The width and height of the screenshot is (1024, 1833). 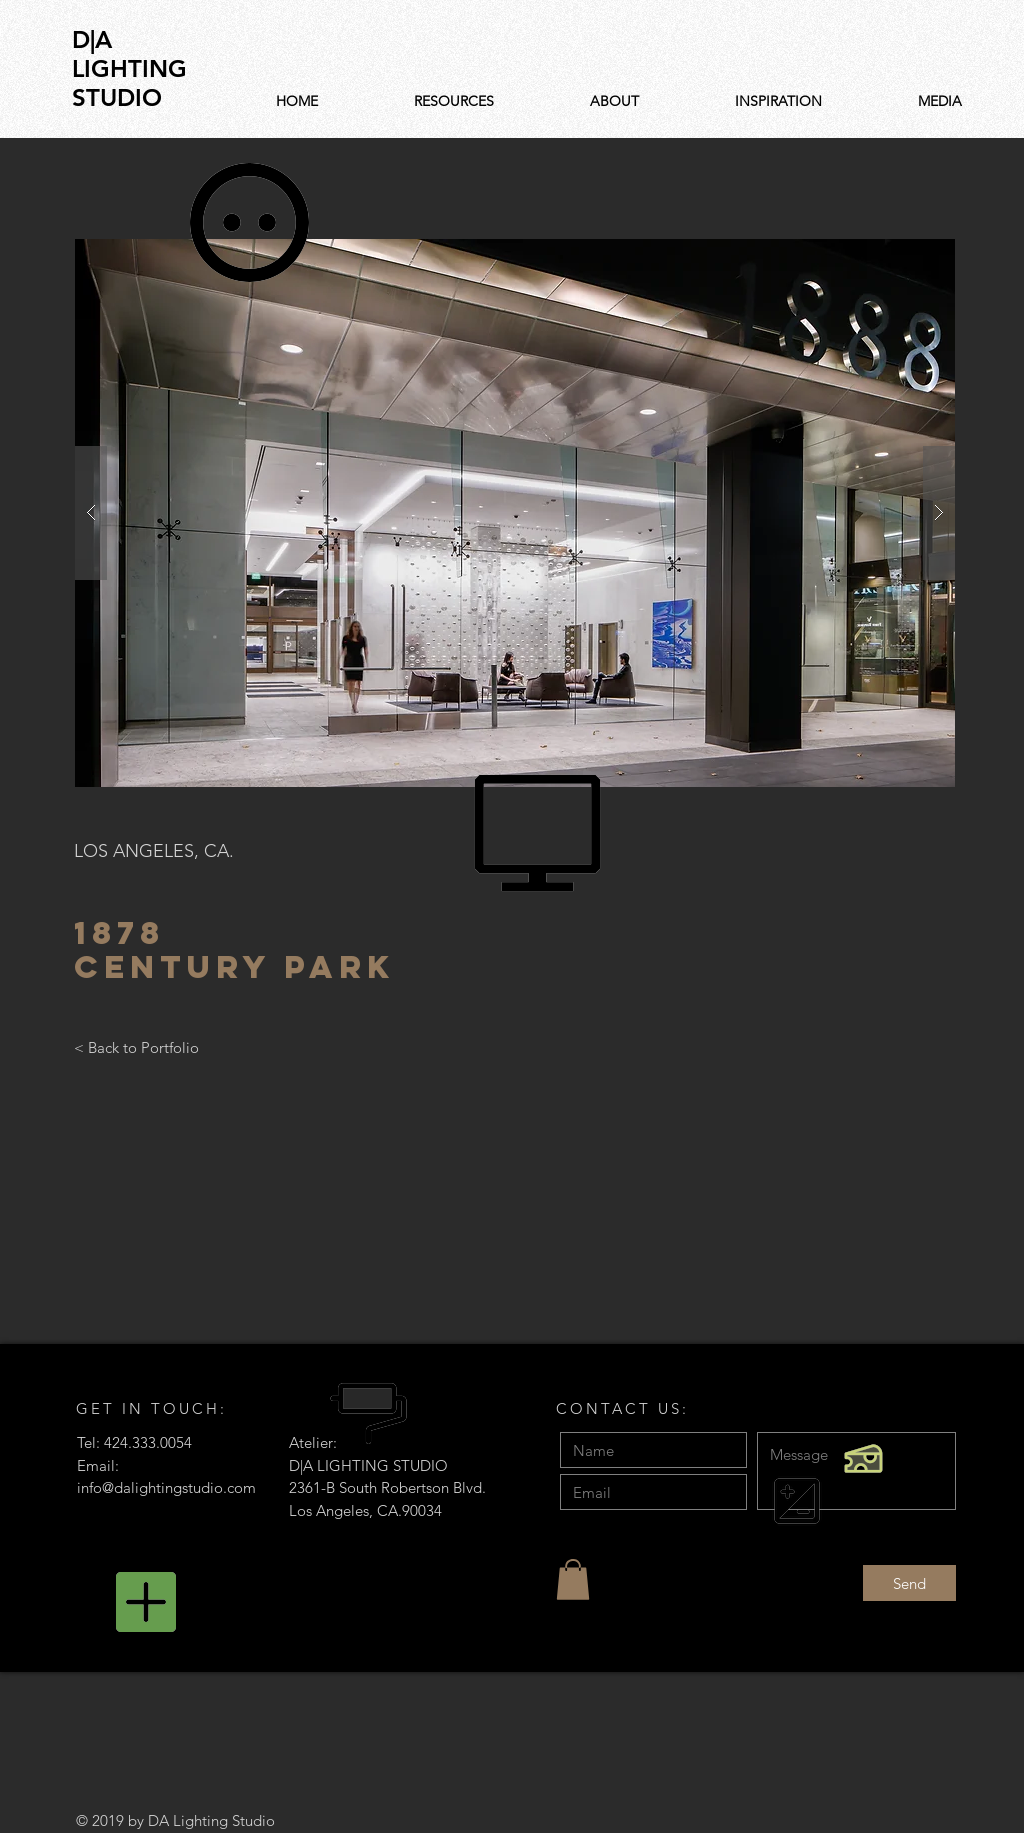 What do you see at coordinates (863, 1460) in the screenshot?
I see `browse dairy or cheese products` at bounding box center [863, 1460].